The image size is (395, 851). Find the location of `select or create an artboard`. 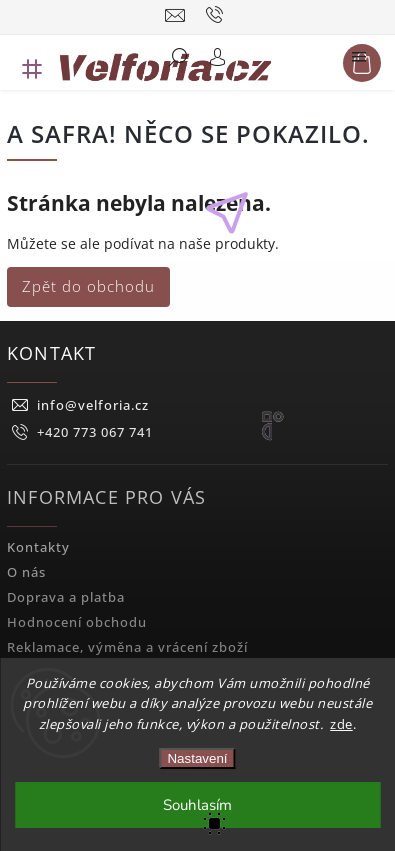

select or create an artboard is located at coordinates (214, 823).